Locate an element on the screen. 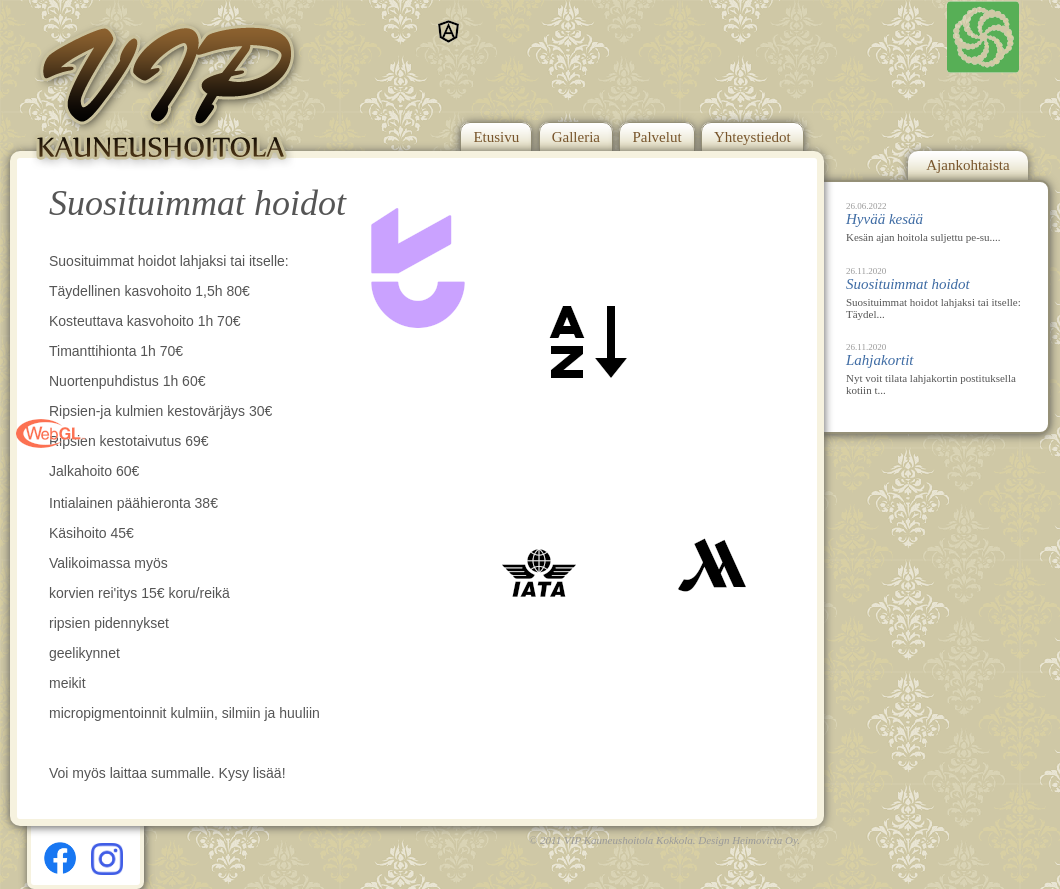  international air transport association logo is located at coordinates (539, 573).